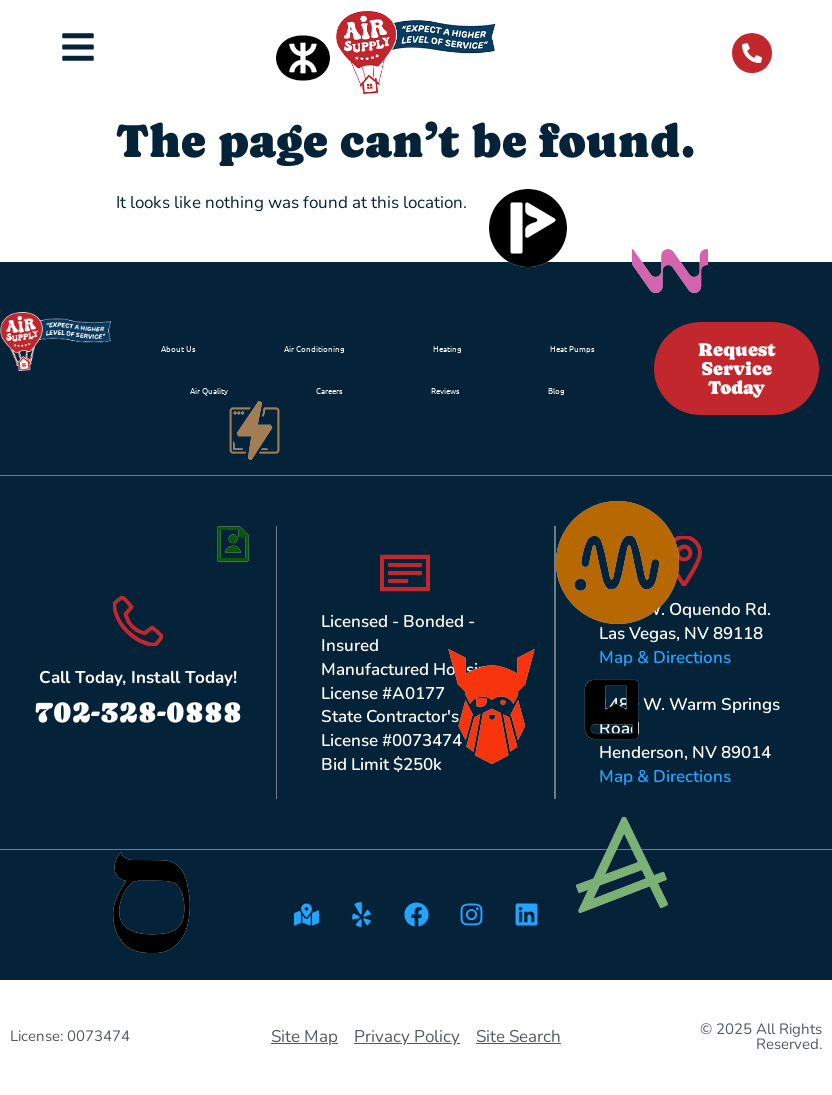 This screenshot has height=1095, width=832. Describe the element at coordinates (254, 430) in the screenshot. I see `cloudflare pages logo` at that location.